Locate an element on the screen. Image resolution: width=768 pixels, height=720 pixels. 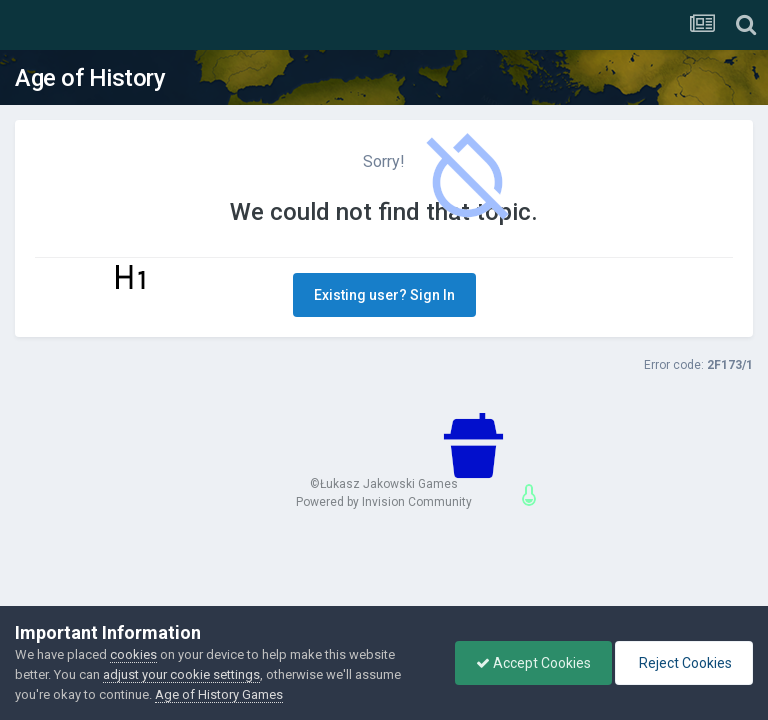
view food and drink options is located at coordinates (473, 448).